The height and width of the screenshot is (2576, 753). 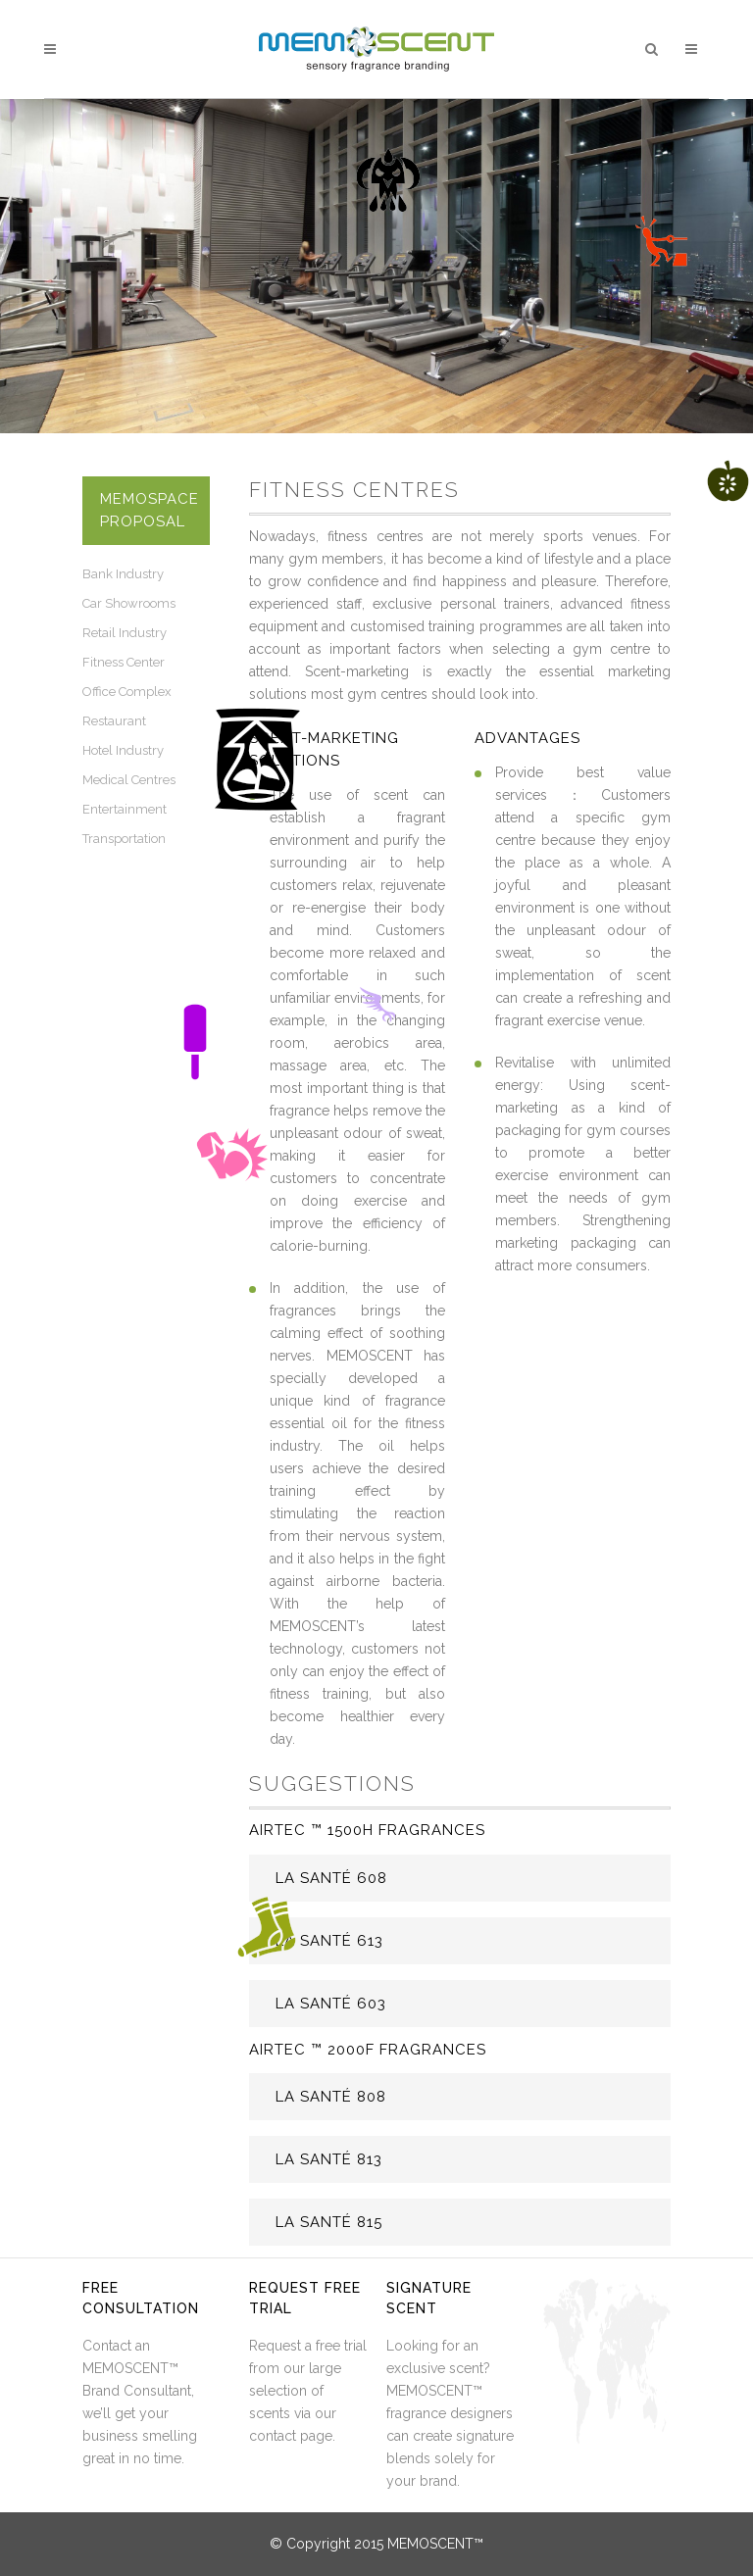 I want to click on view apple seed count or farming resources, so click(x=728, y=480).